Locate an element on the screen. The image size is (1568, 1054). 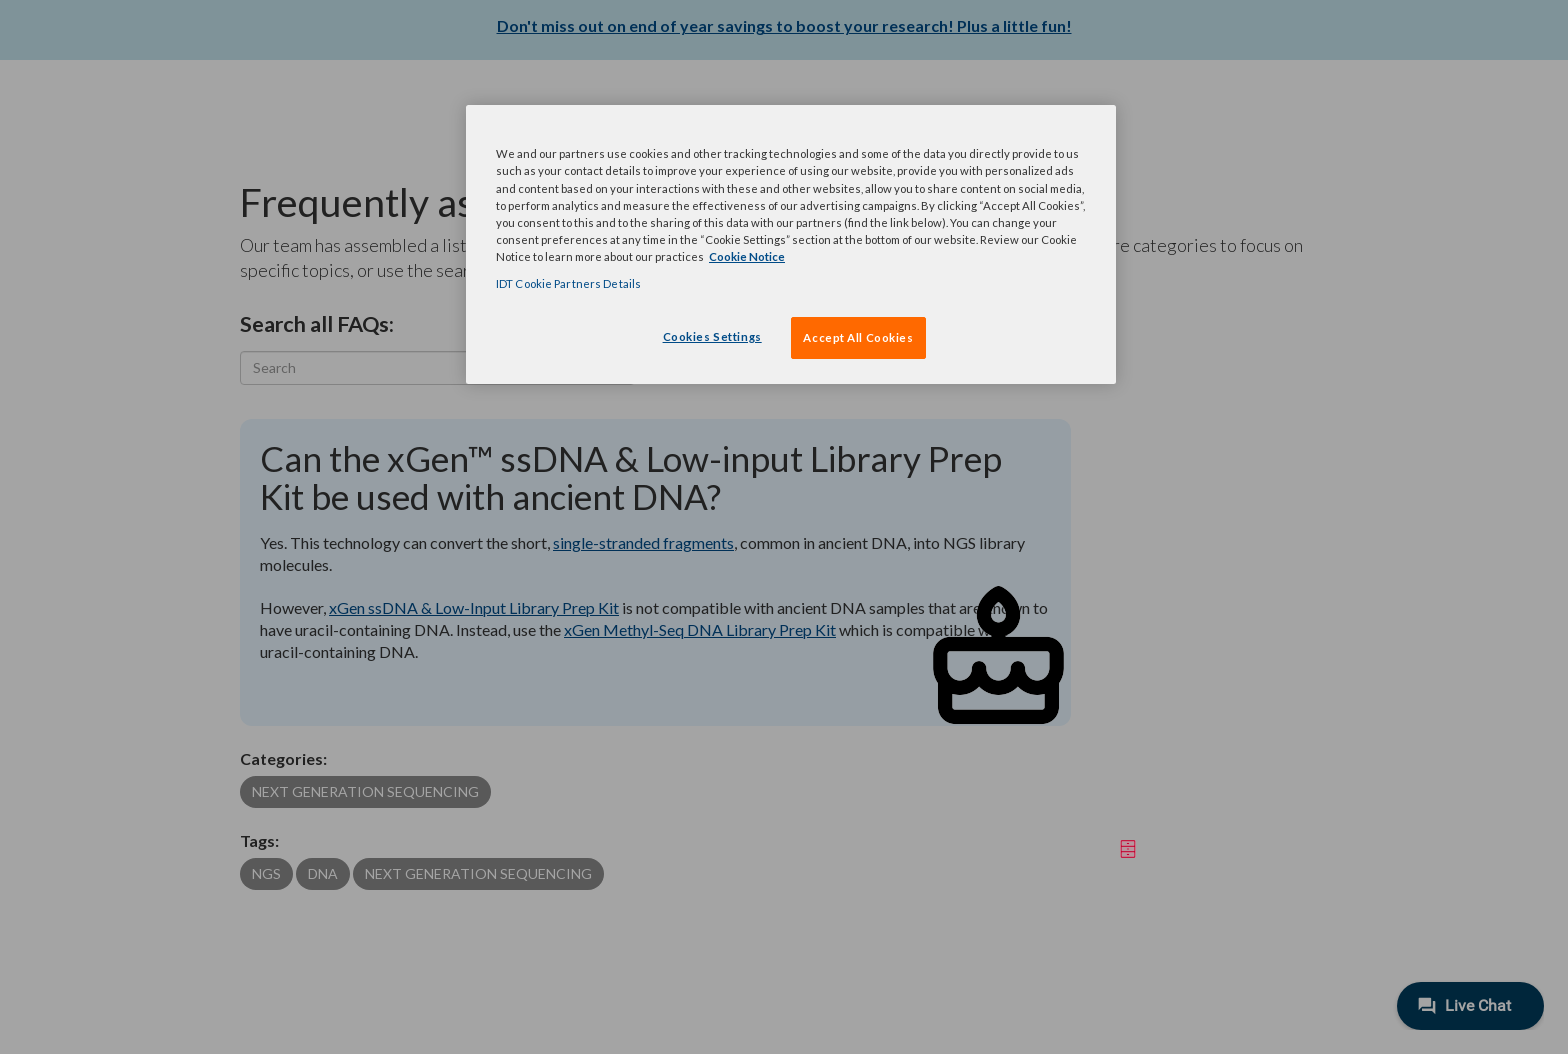
view birthday or celebration reminders is located at coordinates (998, 663).